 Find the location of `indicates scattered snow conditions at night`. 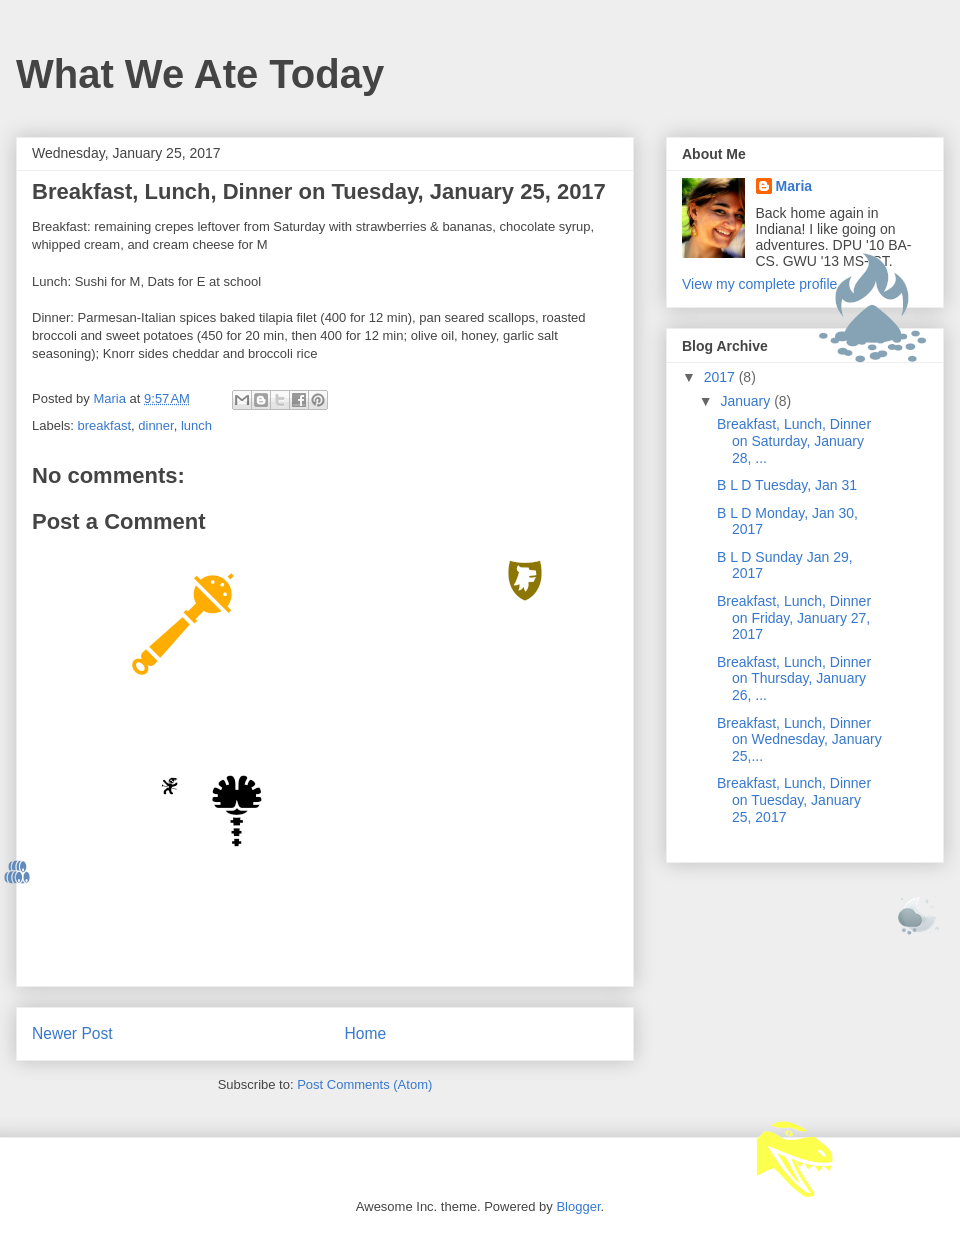

indicates scattered snow conditions at night is located at coordinates (918, 915).